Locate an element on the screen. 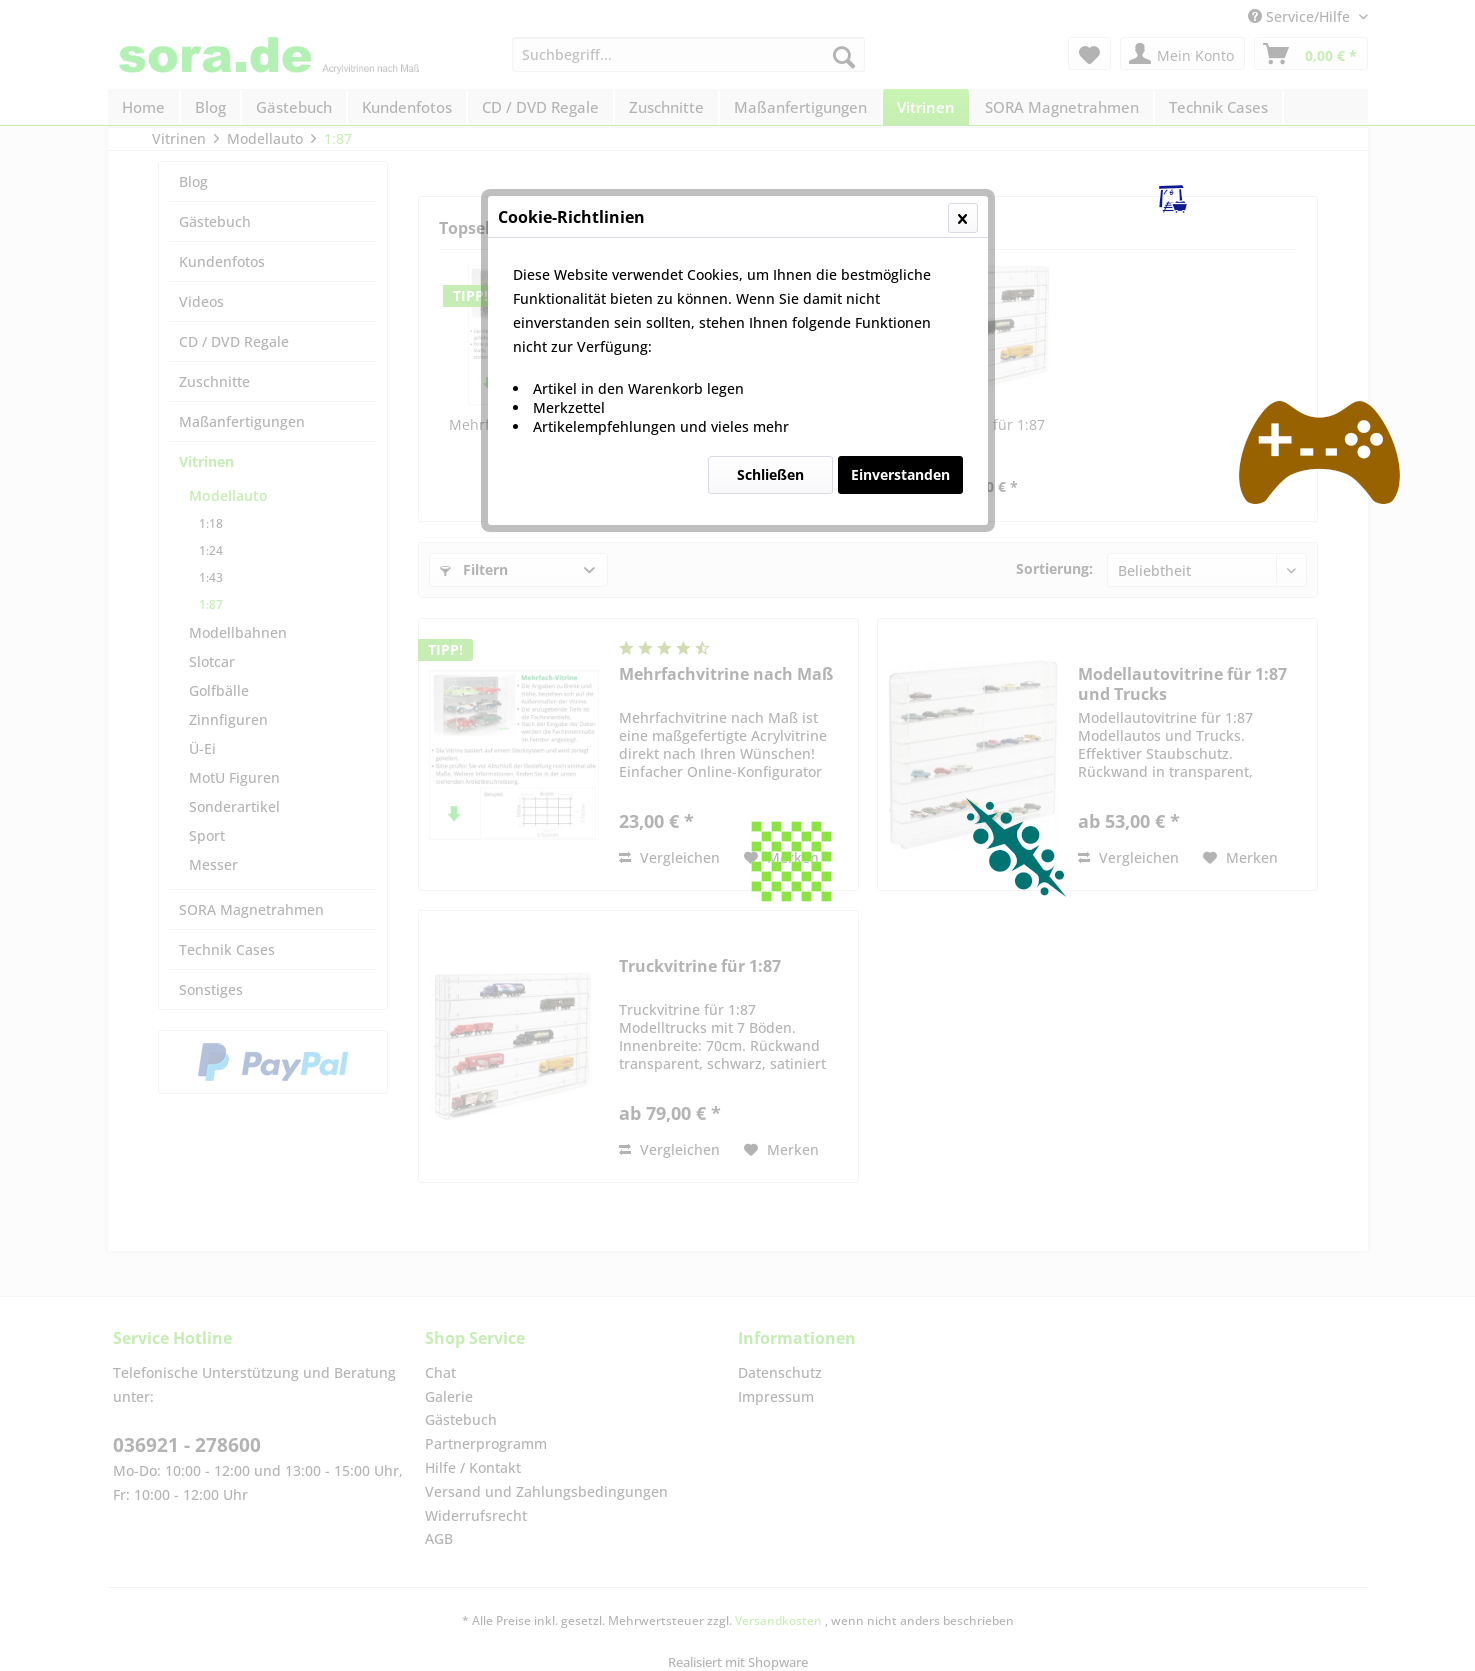 The width and height of the screenshot is (1475, 1671). open gaming or game center app is located at coordinates (1319, 452).